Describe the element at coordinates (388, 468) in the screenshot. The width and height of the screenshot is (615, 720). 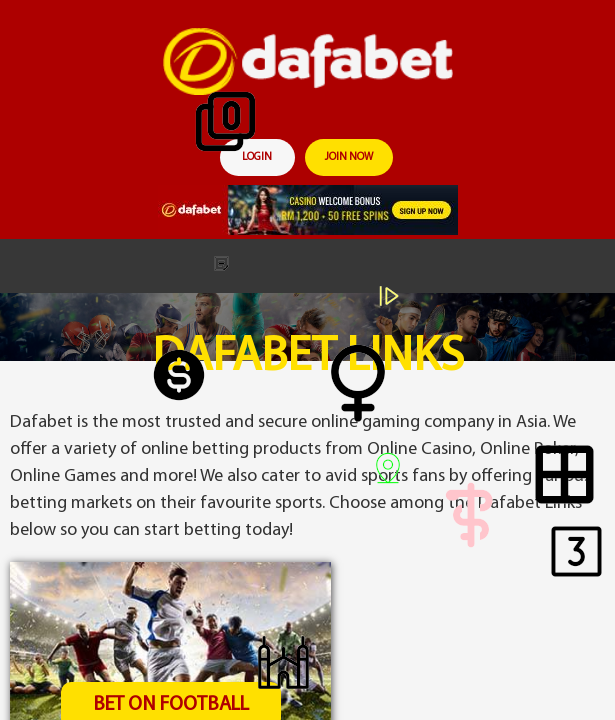
I see `view location on map` at that location.